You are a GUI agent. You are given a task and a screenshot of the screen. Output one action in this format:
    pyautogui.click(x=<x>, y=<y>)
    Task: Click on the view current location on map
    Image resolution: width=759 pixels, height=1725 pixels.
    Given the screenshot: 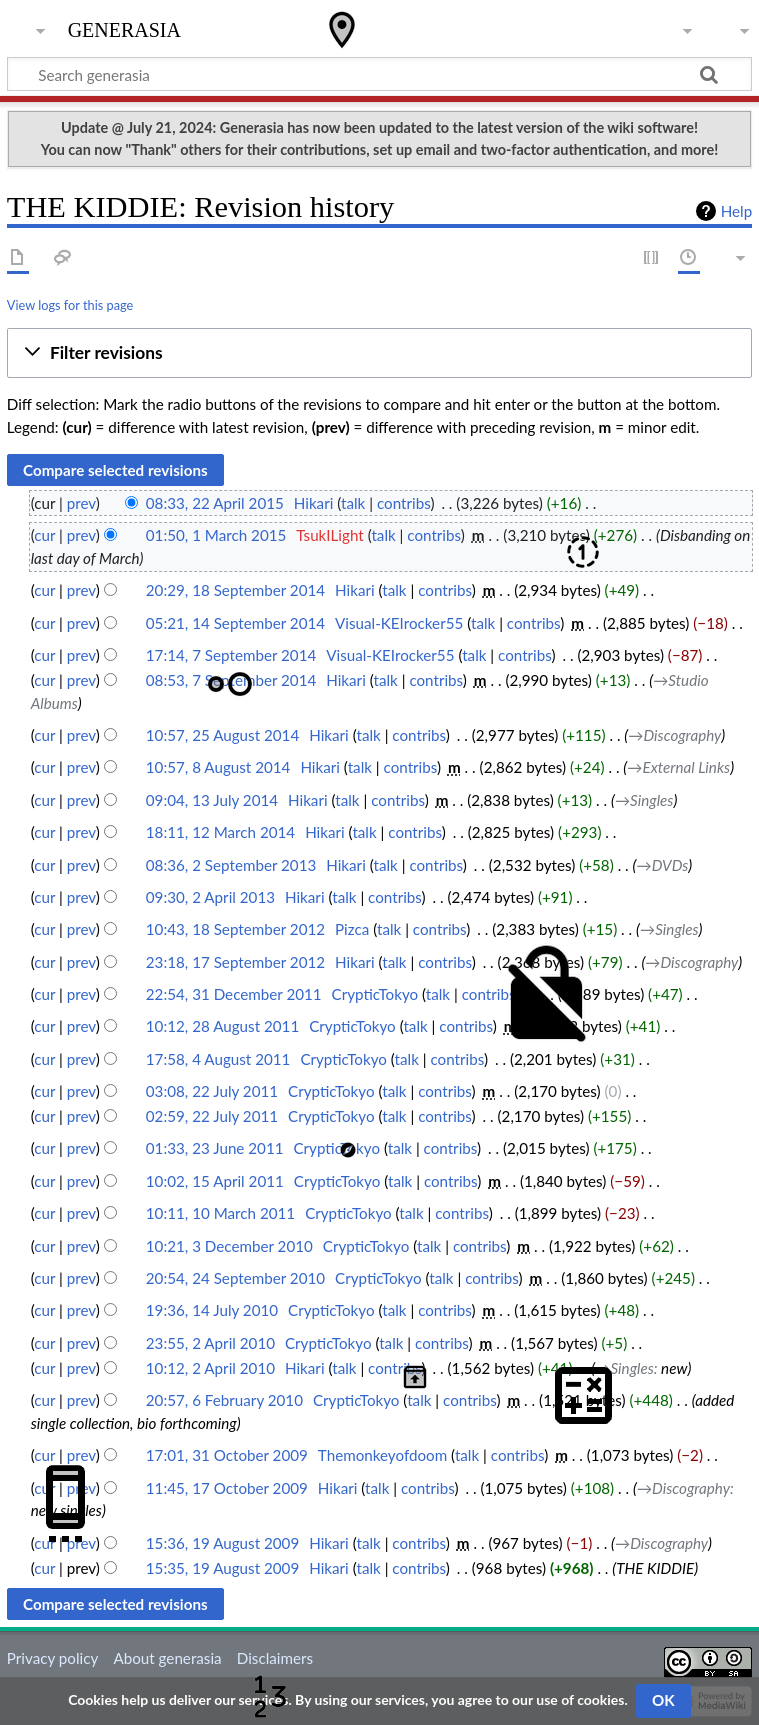 What is the action you would take?
    pyautogui.click(x=342, y=30)
    